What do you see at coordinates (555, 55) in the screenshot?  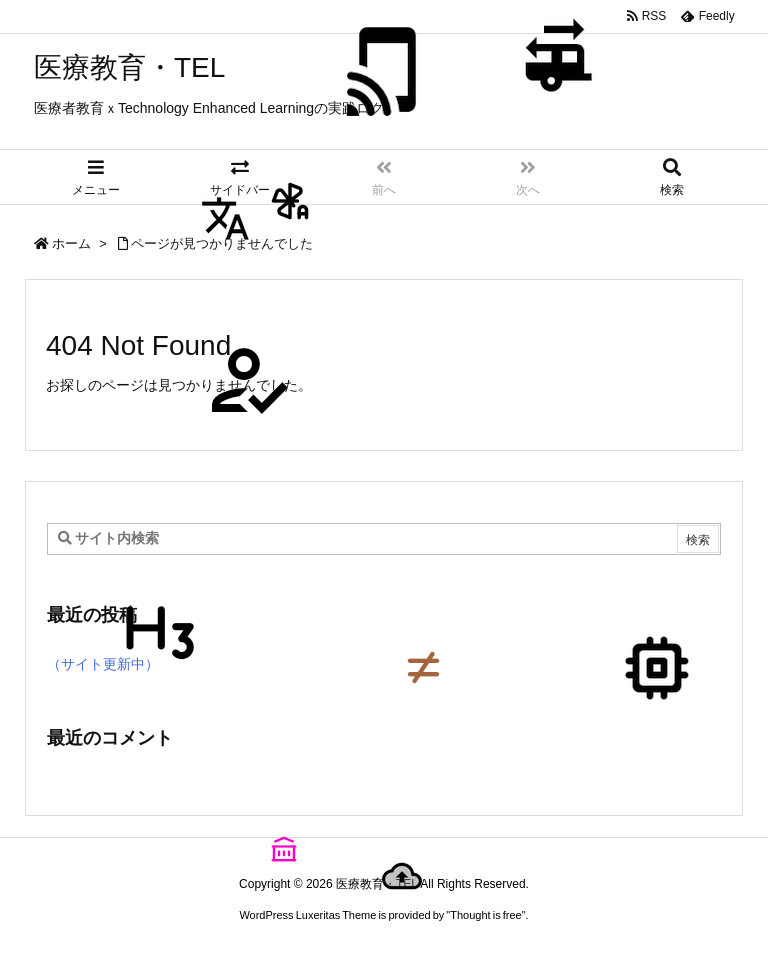 I see `indicates RV hookup availability at a location` at bounding box center [555, 55].